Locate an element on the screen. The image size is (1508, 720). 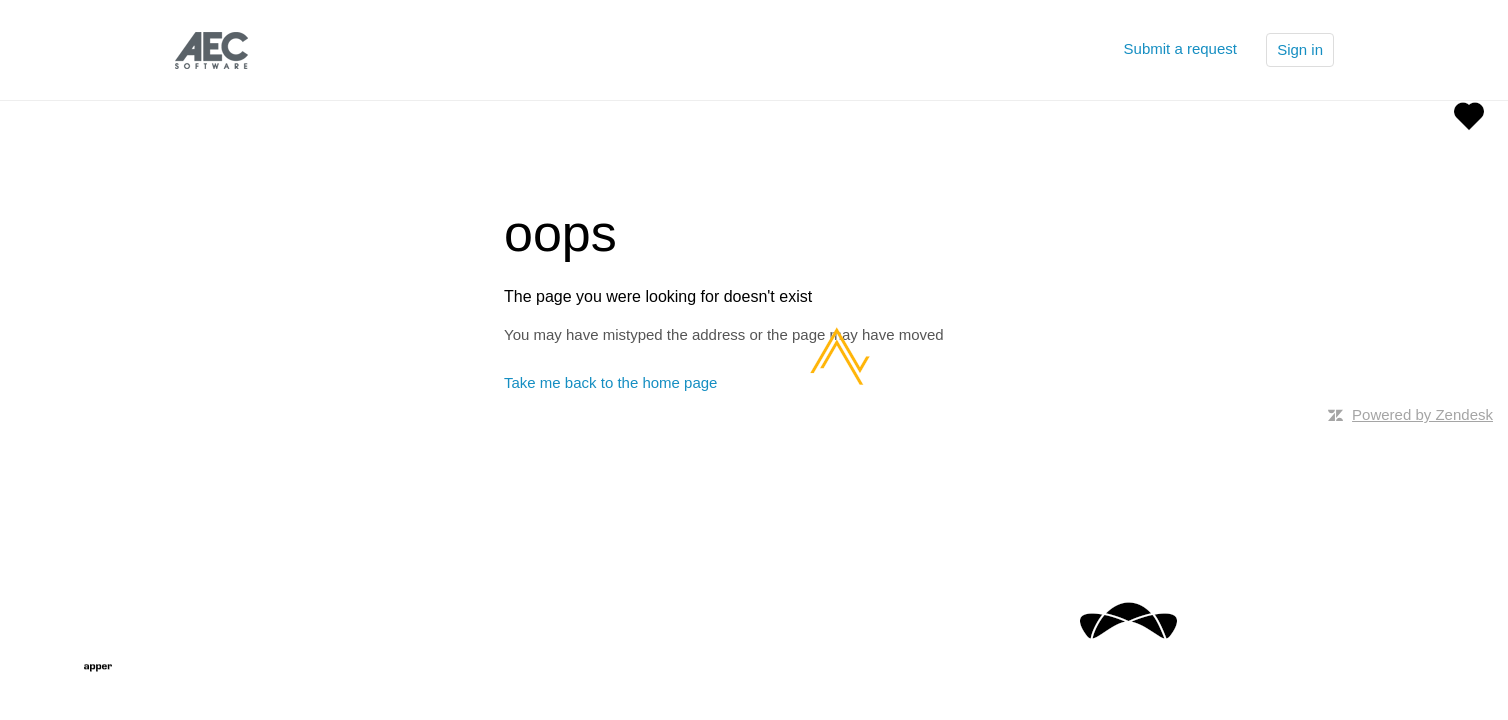
apper brand logo is located at coordinates (98, 667).